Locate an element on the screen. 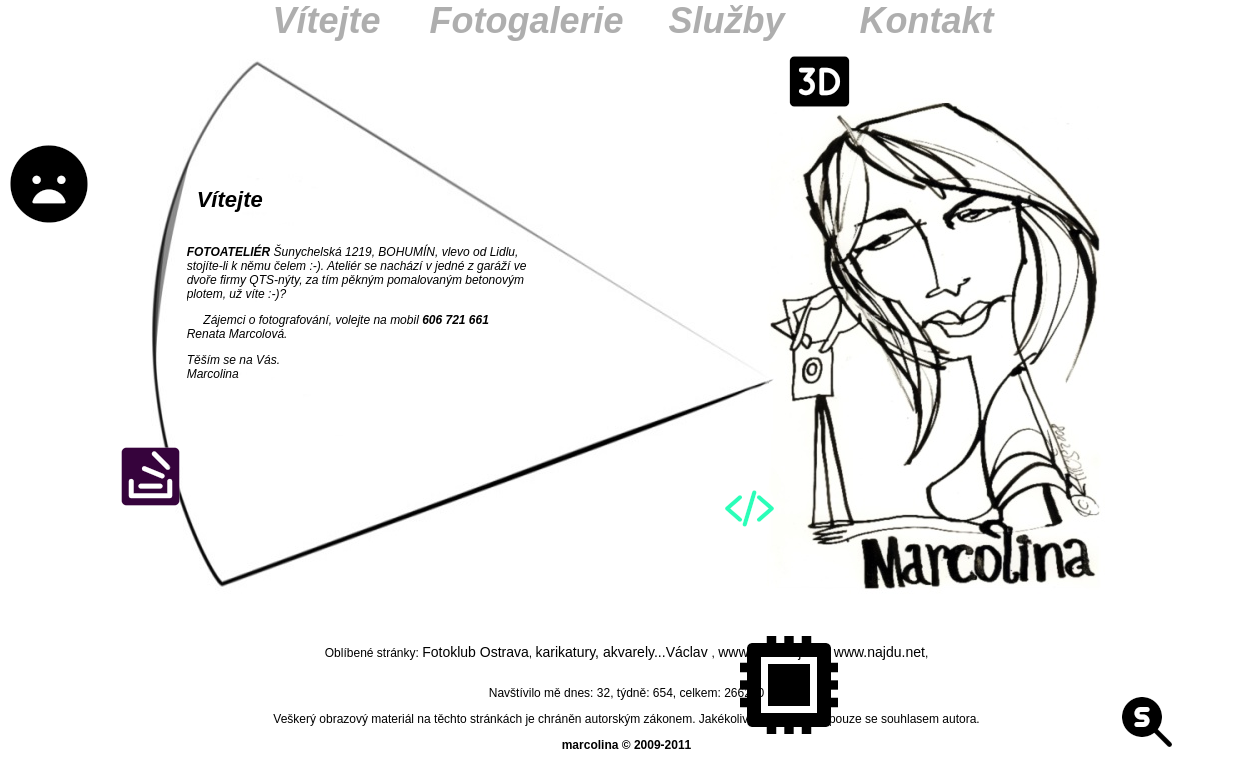 This screenshot has width=1253, height=764. view hardware or processor information is located at coordinates (789, 685).